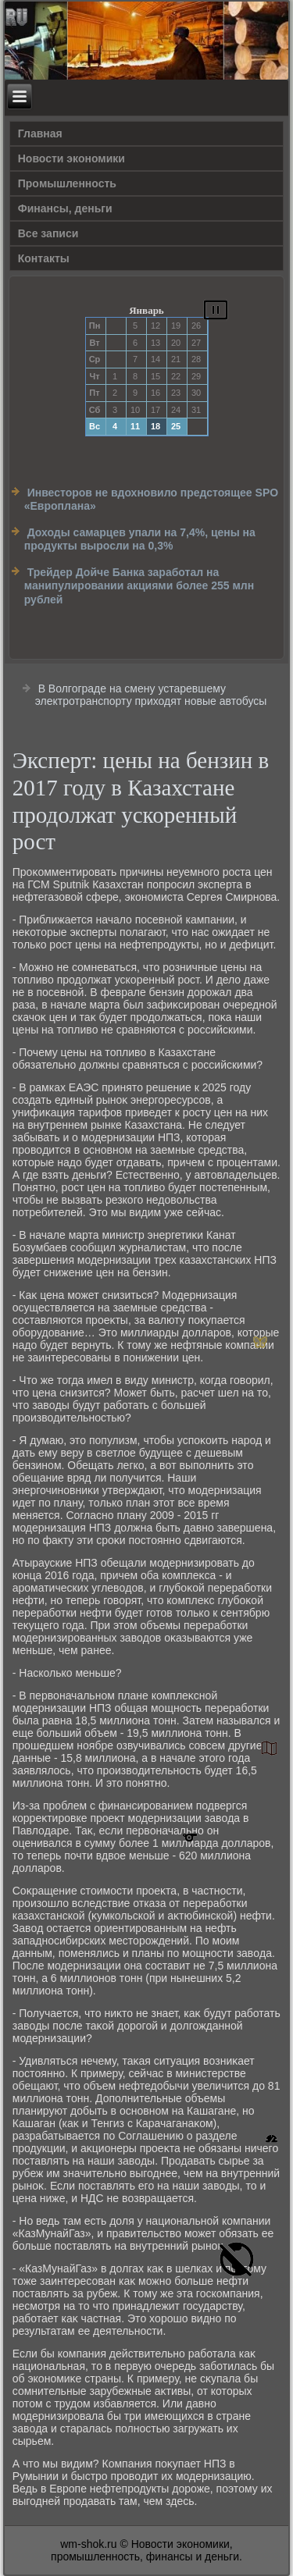 Image resolution: width=293 pixels, height=2576 pixels. What do you see at coordinates (237, 2259) in the screenshot?
I see `disable public visibility` at bounding box center [237, 2259].